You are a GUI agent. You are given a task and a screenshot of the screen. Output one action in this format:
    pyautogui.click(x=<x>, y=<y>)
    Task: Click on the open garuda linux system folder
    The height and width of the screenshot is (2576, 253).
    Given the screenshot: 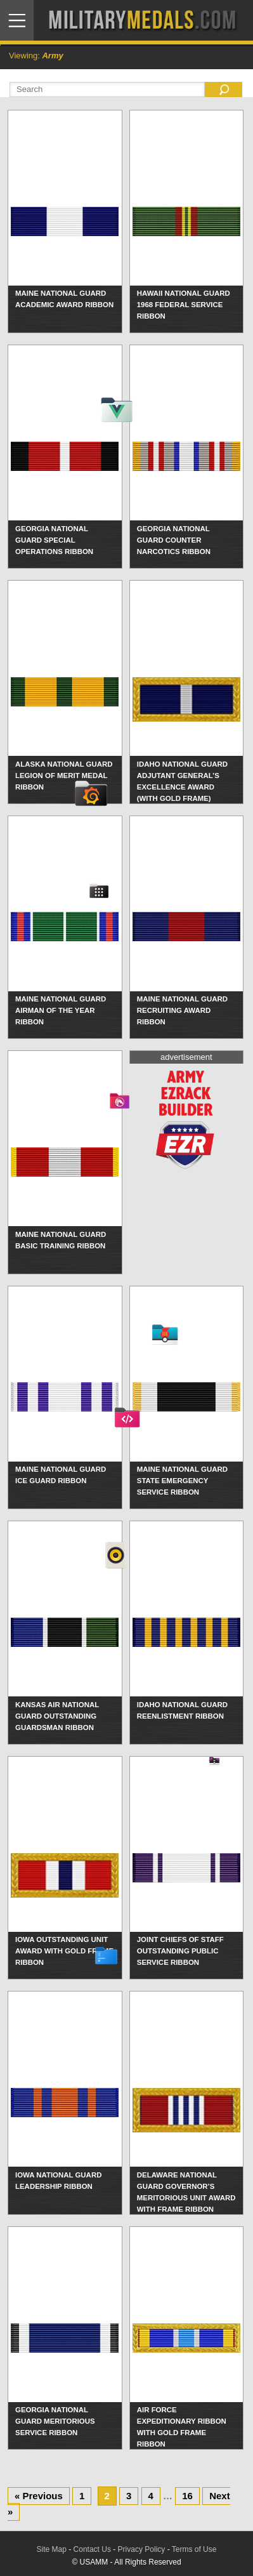 What is the action you would take?
    pyautogui.click(x=119, y=1101)
    